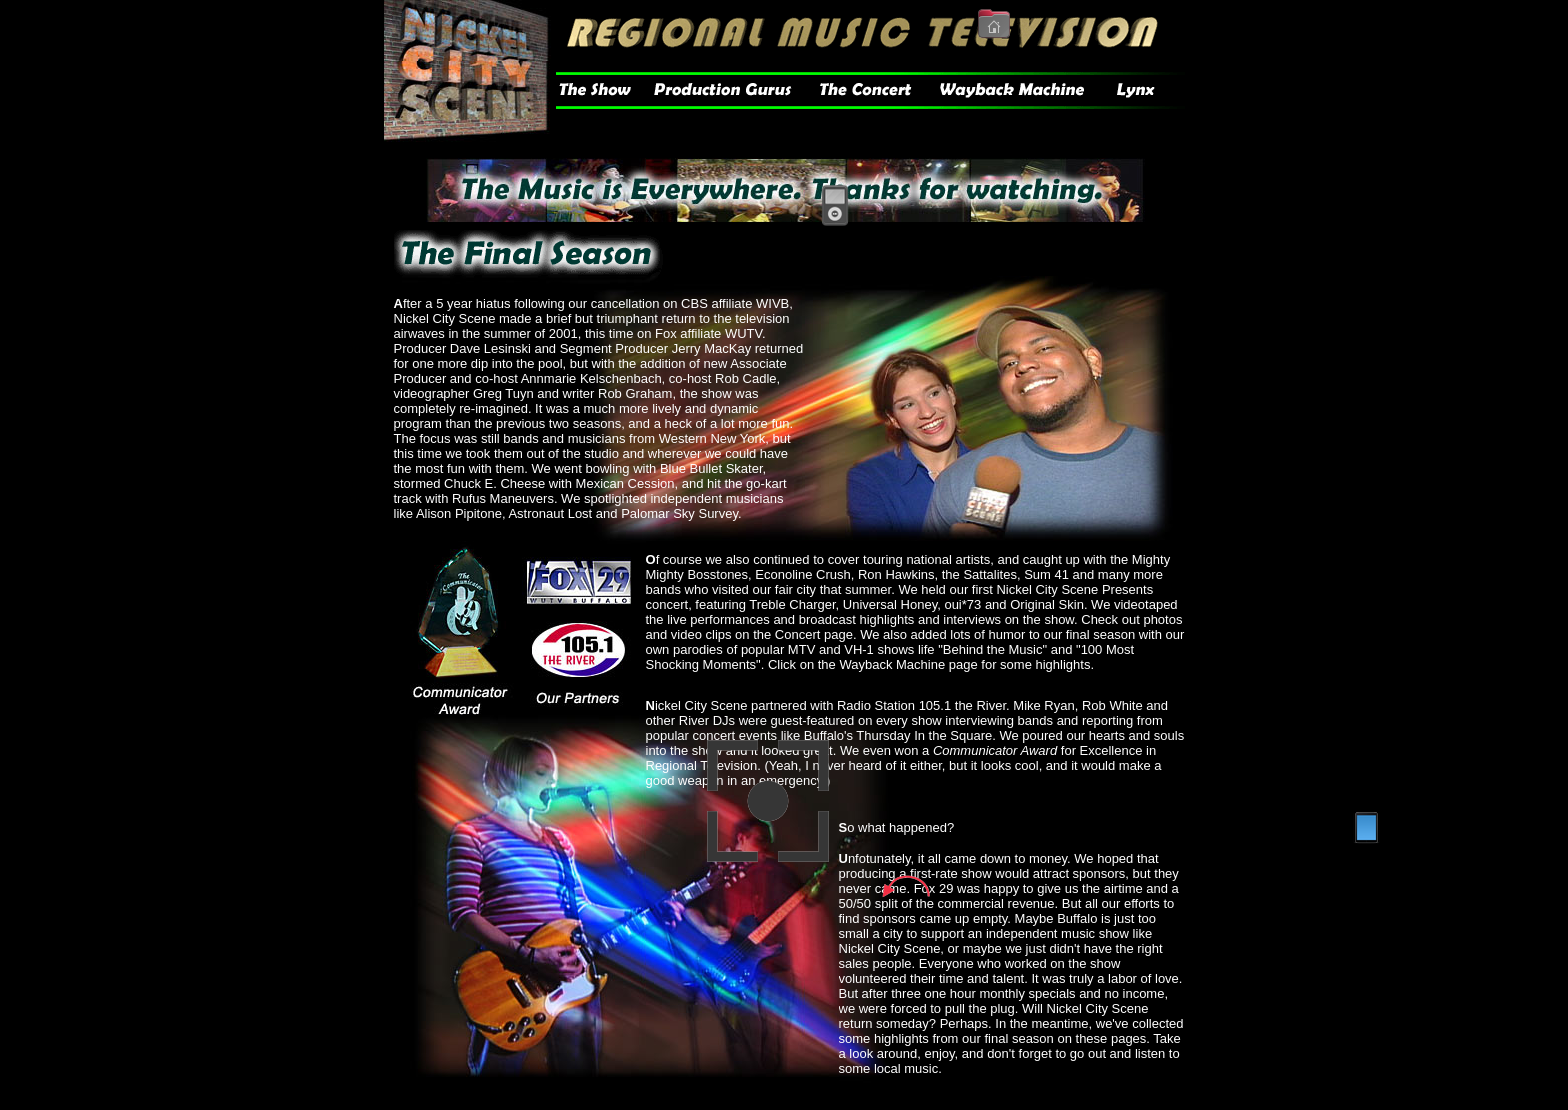  Describe the element at coordinates (906, 886) in the screenshot. I see `undo the last action` at that location.